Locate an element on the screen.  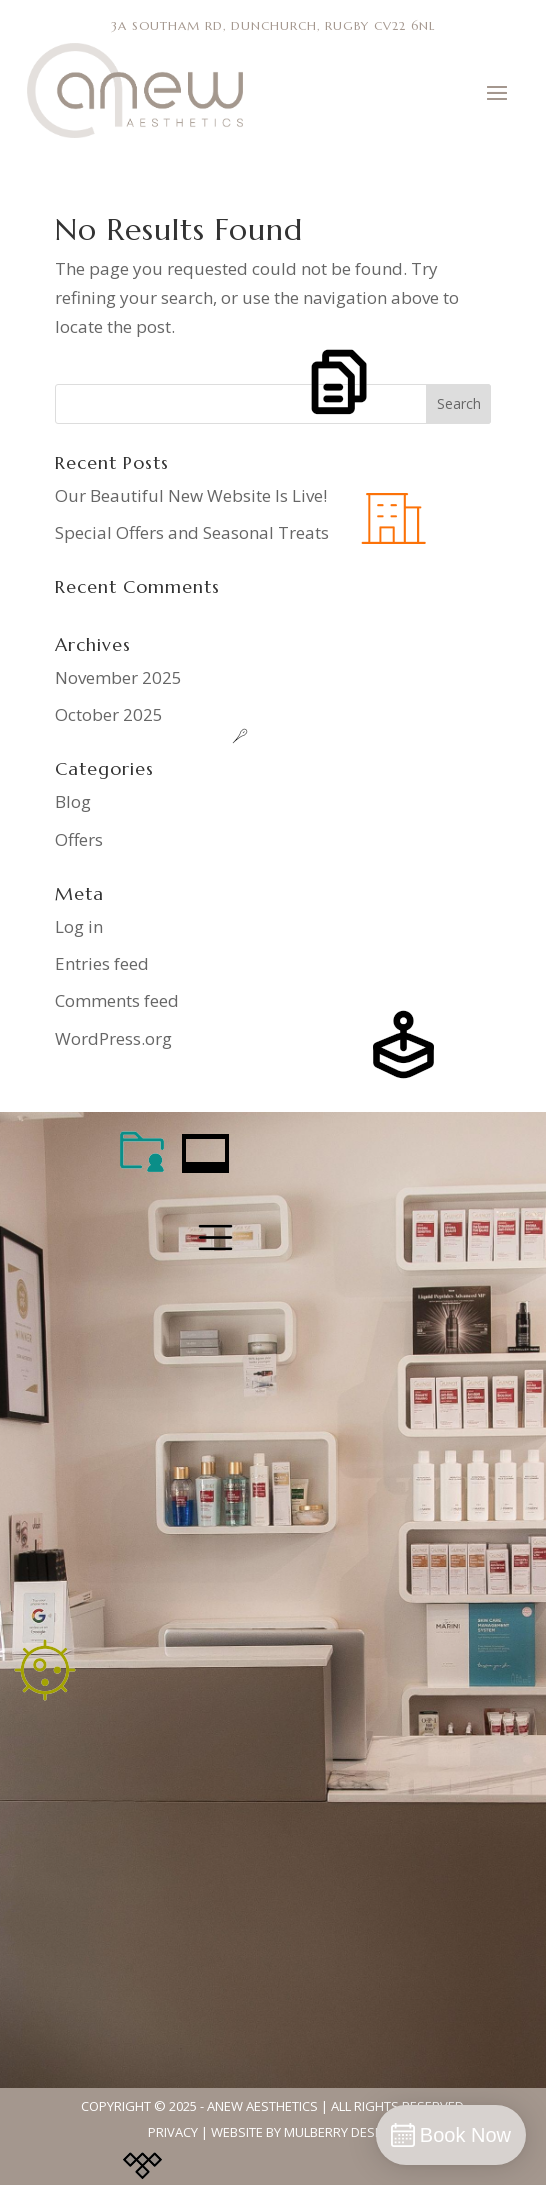
open tidal music streaming app is located at coordinates (142, 2164).